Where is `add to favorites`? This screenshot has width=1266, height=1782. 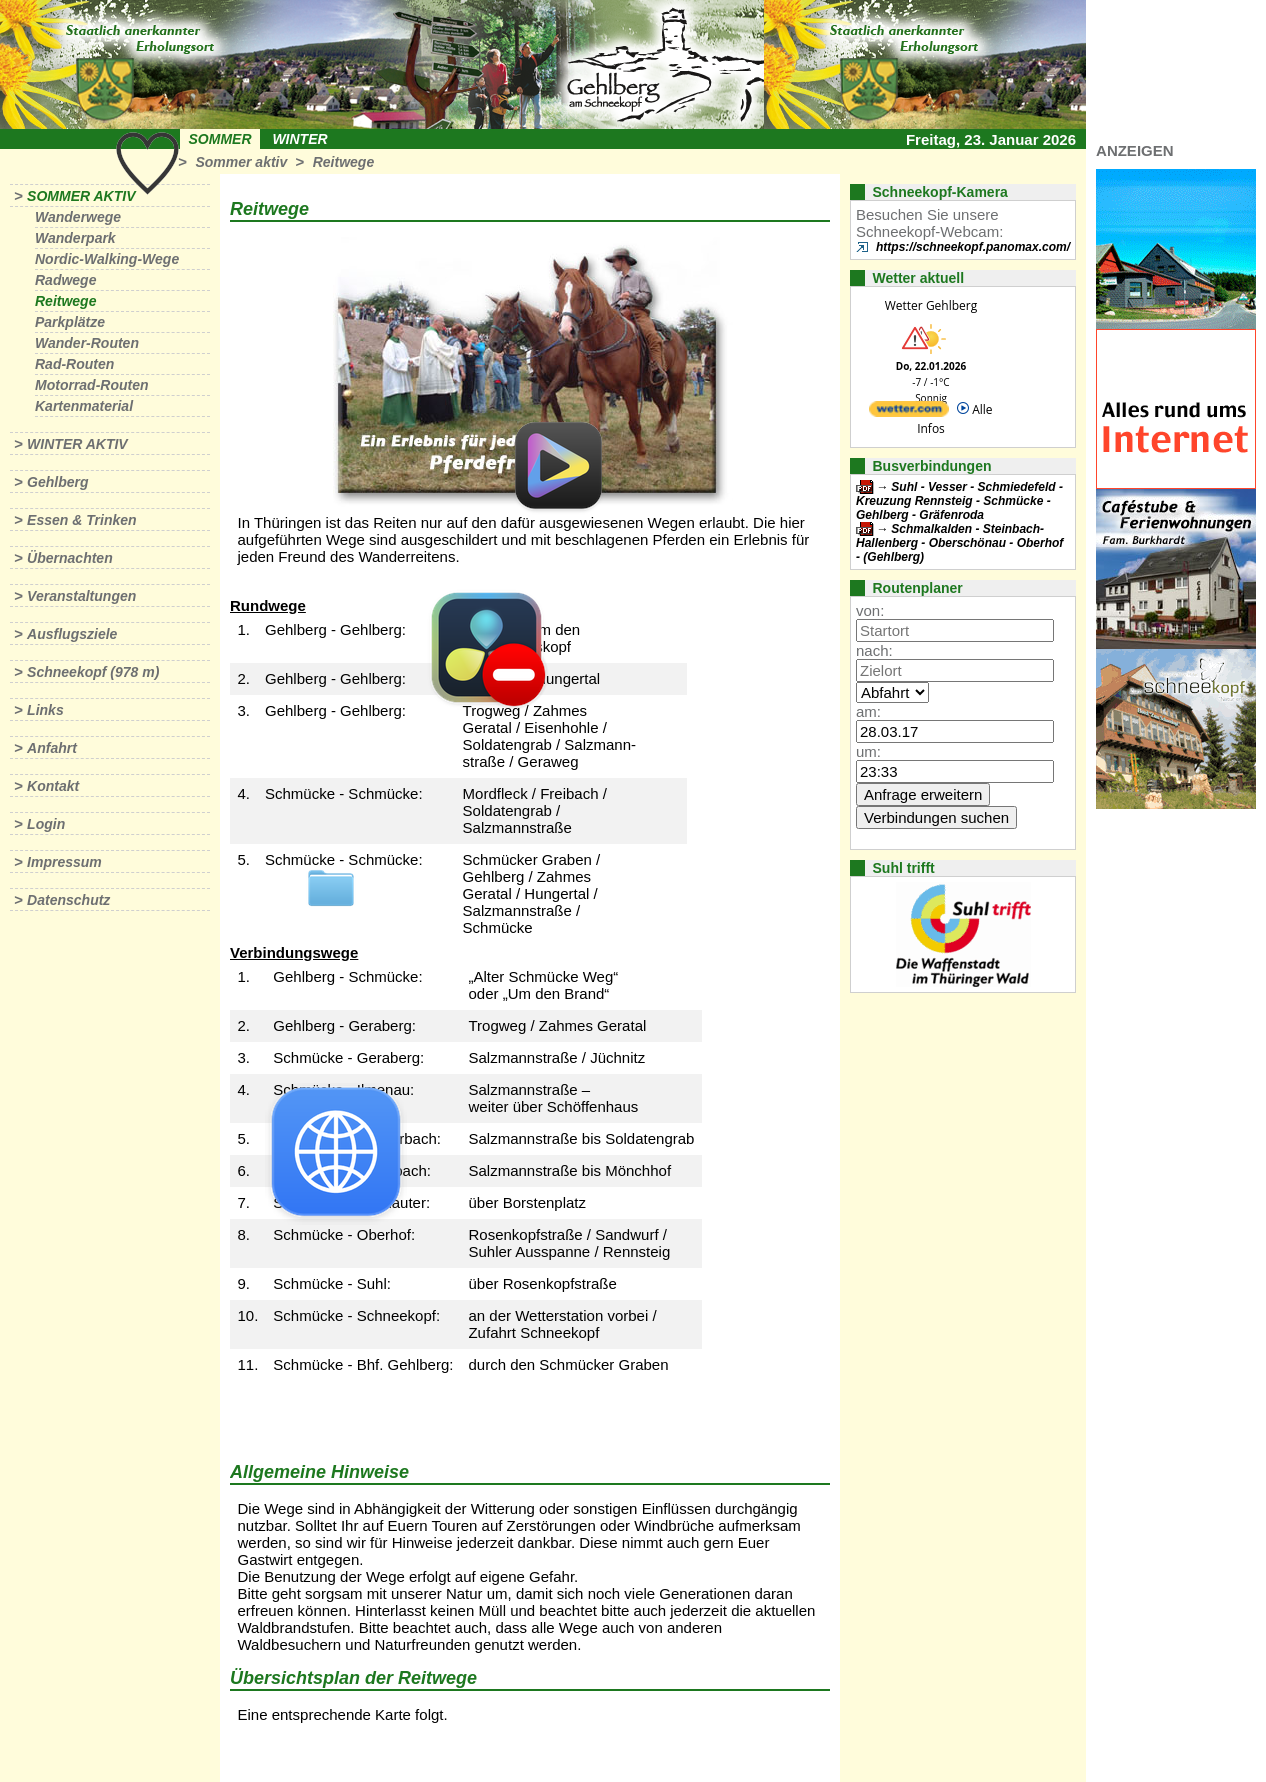 add to favorites is located at coordinates (147, 163).